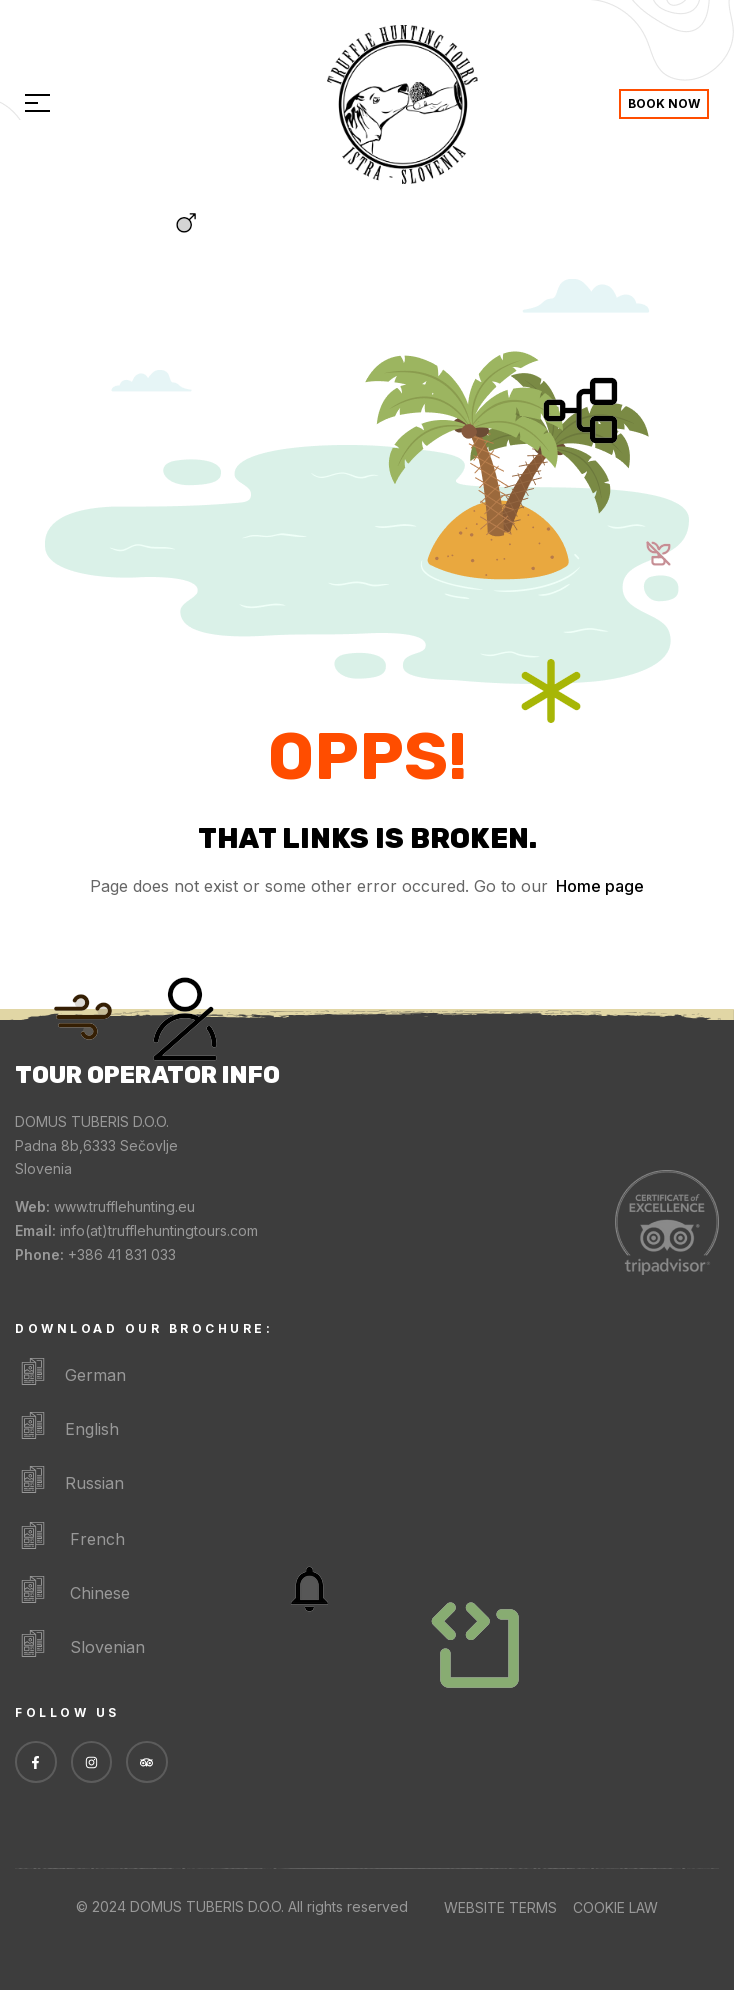 The image size is (734, 1990). Describe the element at coordinates (479, 1648) in the screenshot. I see `insert a code block or snippet` at that location.